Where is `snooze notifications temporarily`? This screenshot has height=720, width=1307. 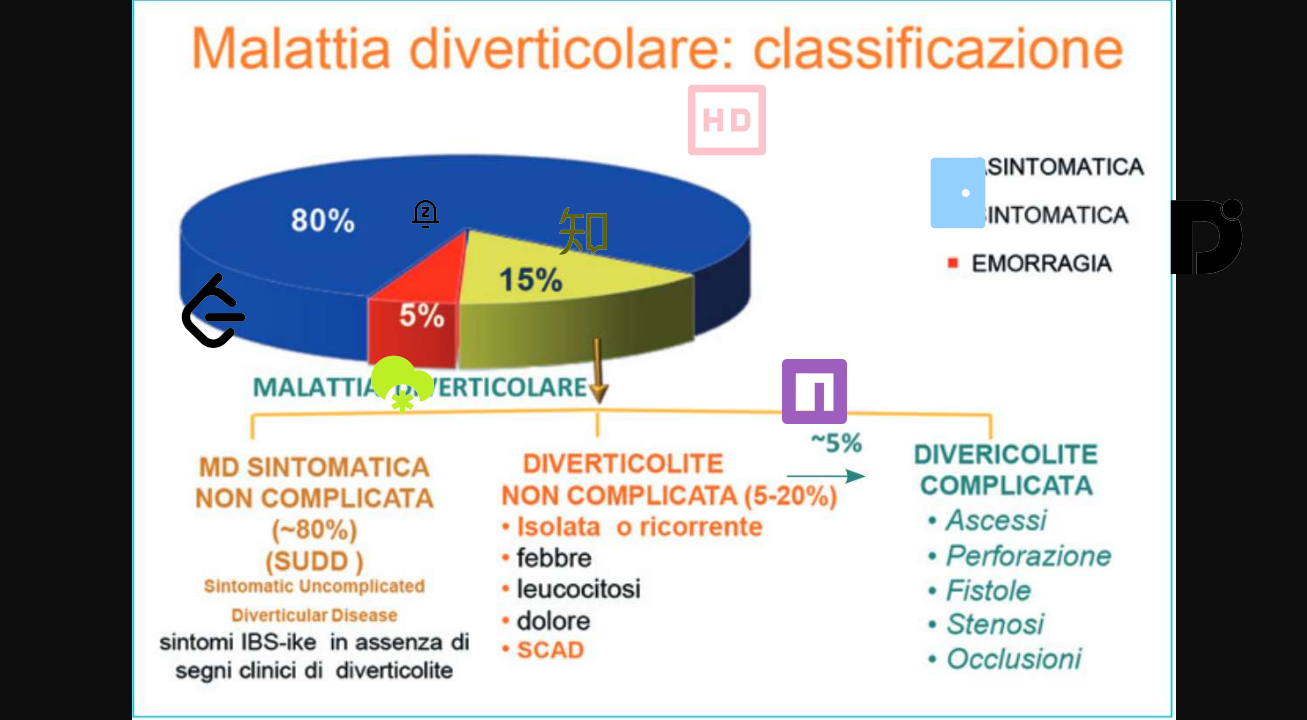 snooze notifications temporarily is located at coordinates (425, 213).